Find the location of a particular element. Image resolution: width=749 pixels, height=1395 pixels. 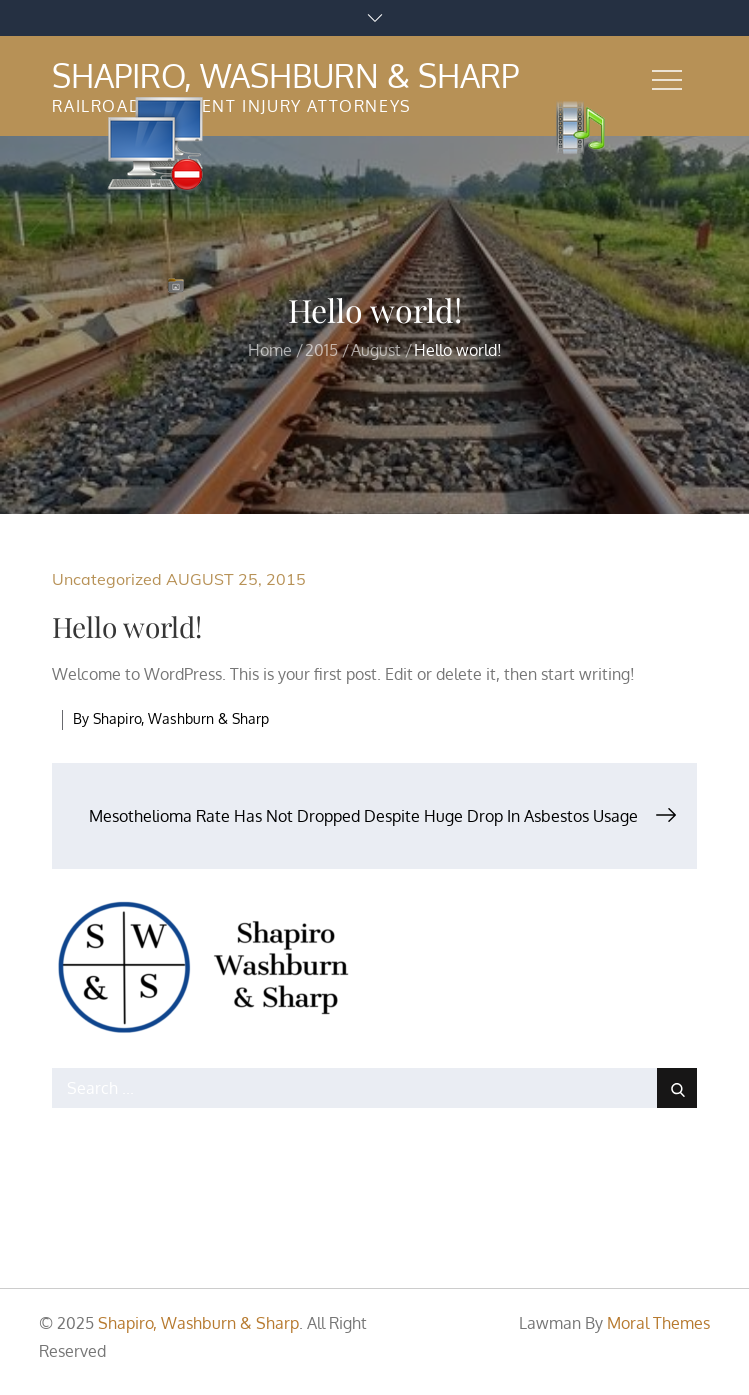

indicates network connection error is located at coordinates (154, 143).